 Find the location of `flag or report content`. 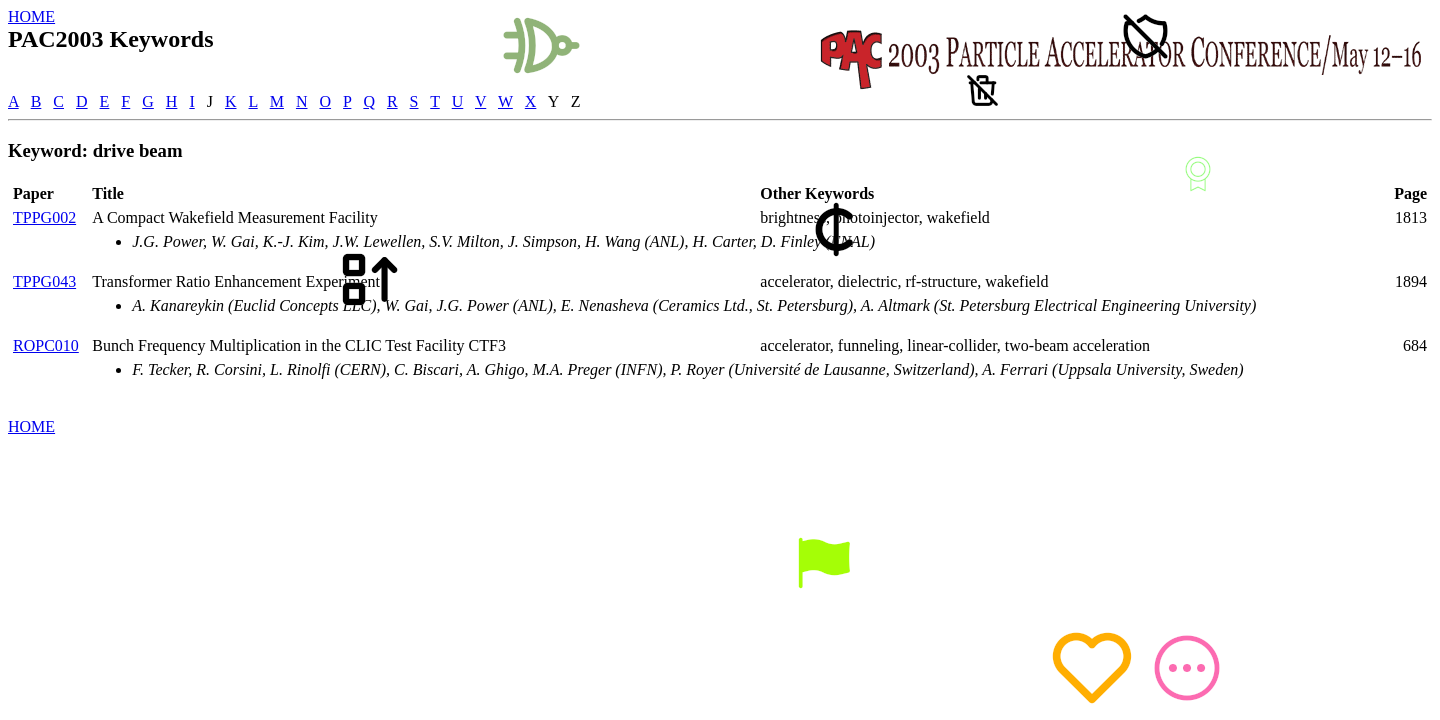

flag or report content is located at coordinates (824, 563).